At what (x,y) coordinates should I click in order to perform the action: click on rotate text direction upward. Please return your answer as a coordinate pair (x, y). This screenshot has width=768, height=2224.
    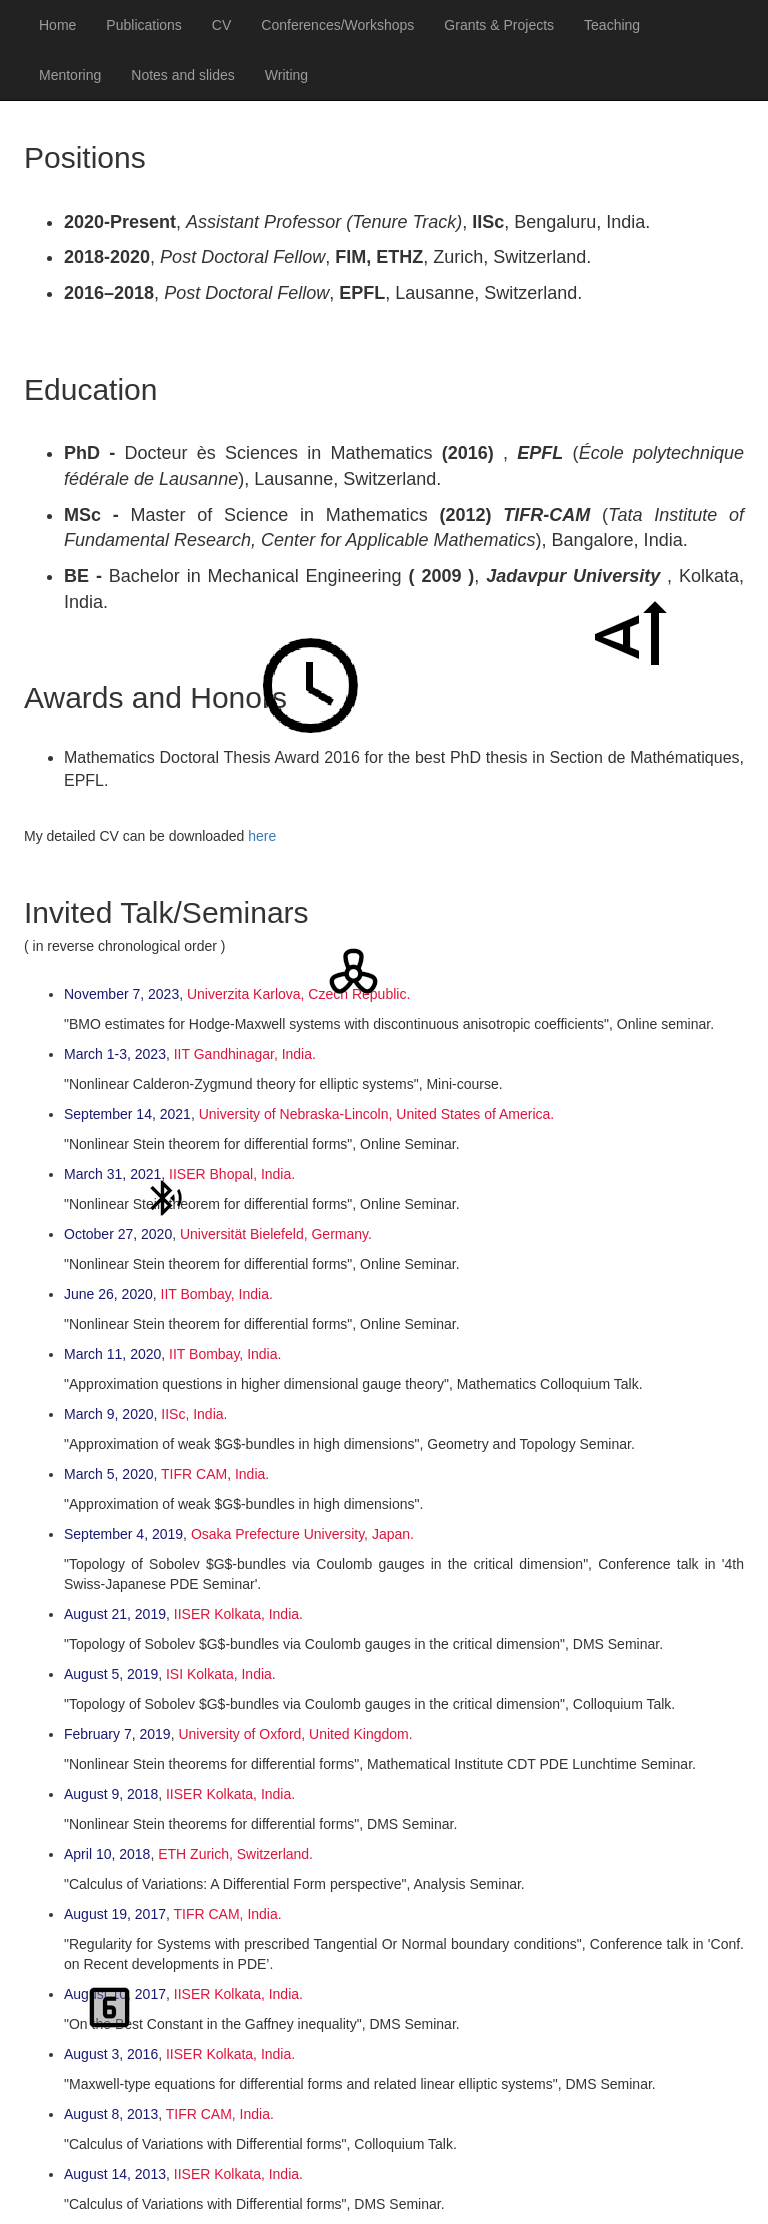
    Looking at the image, I should click on (631, 633).